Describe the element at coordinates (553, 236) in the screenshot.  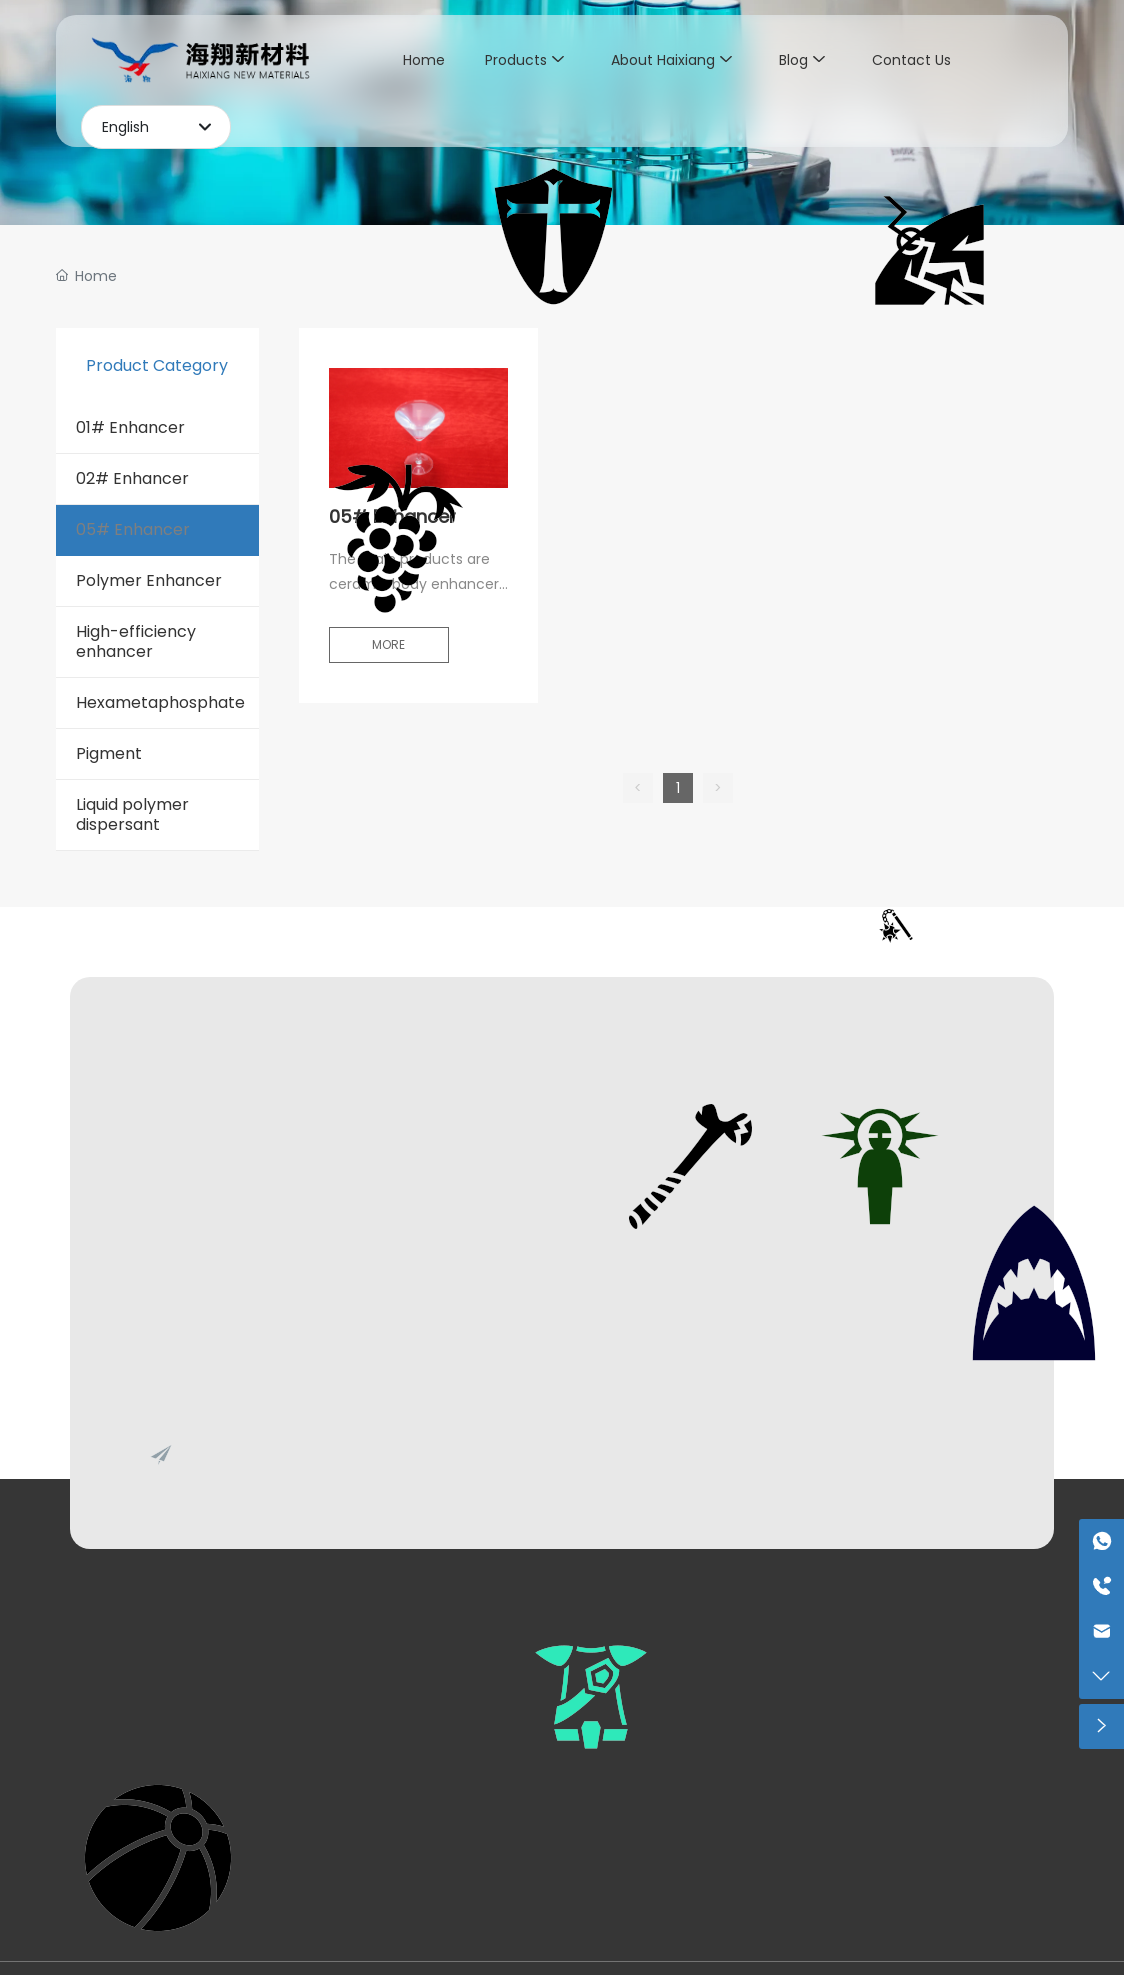
I see `select knight or crusader class` at that location.